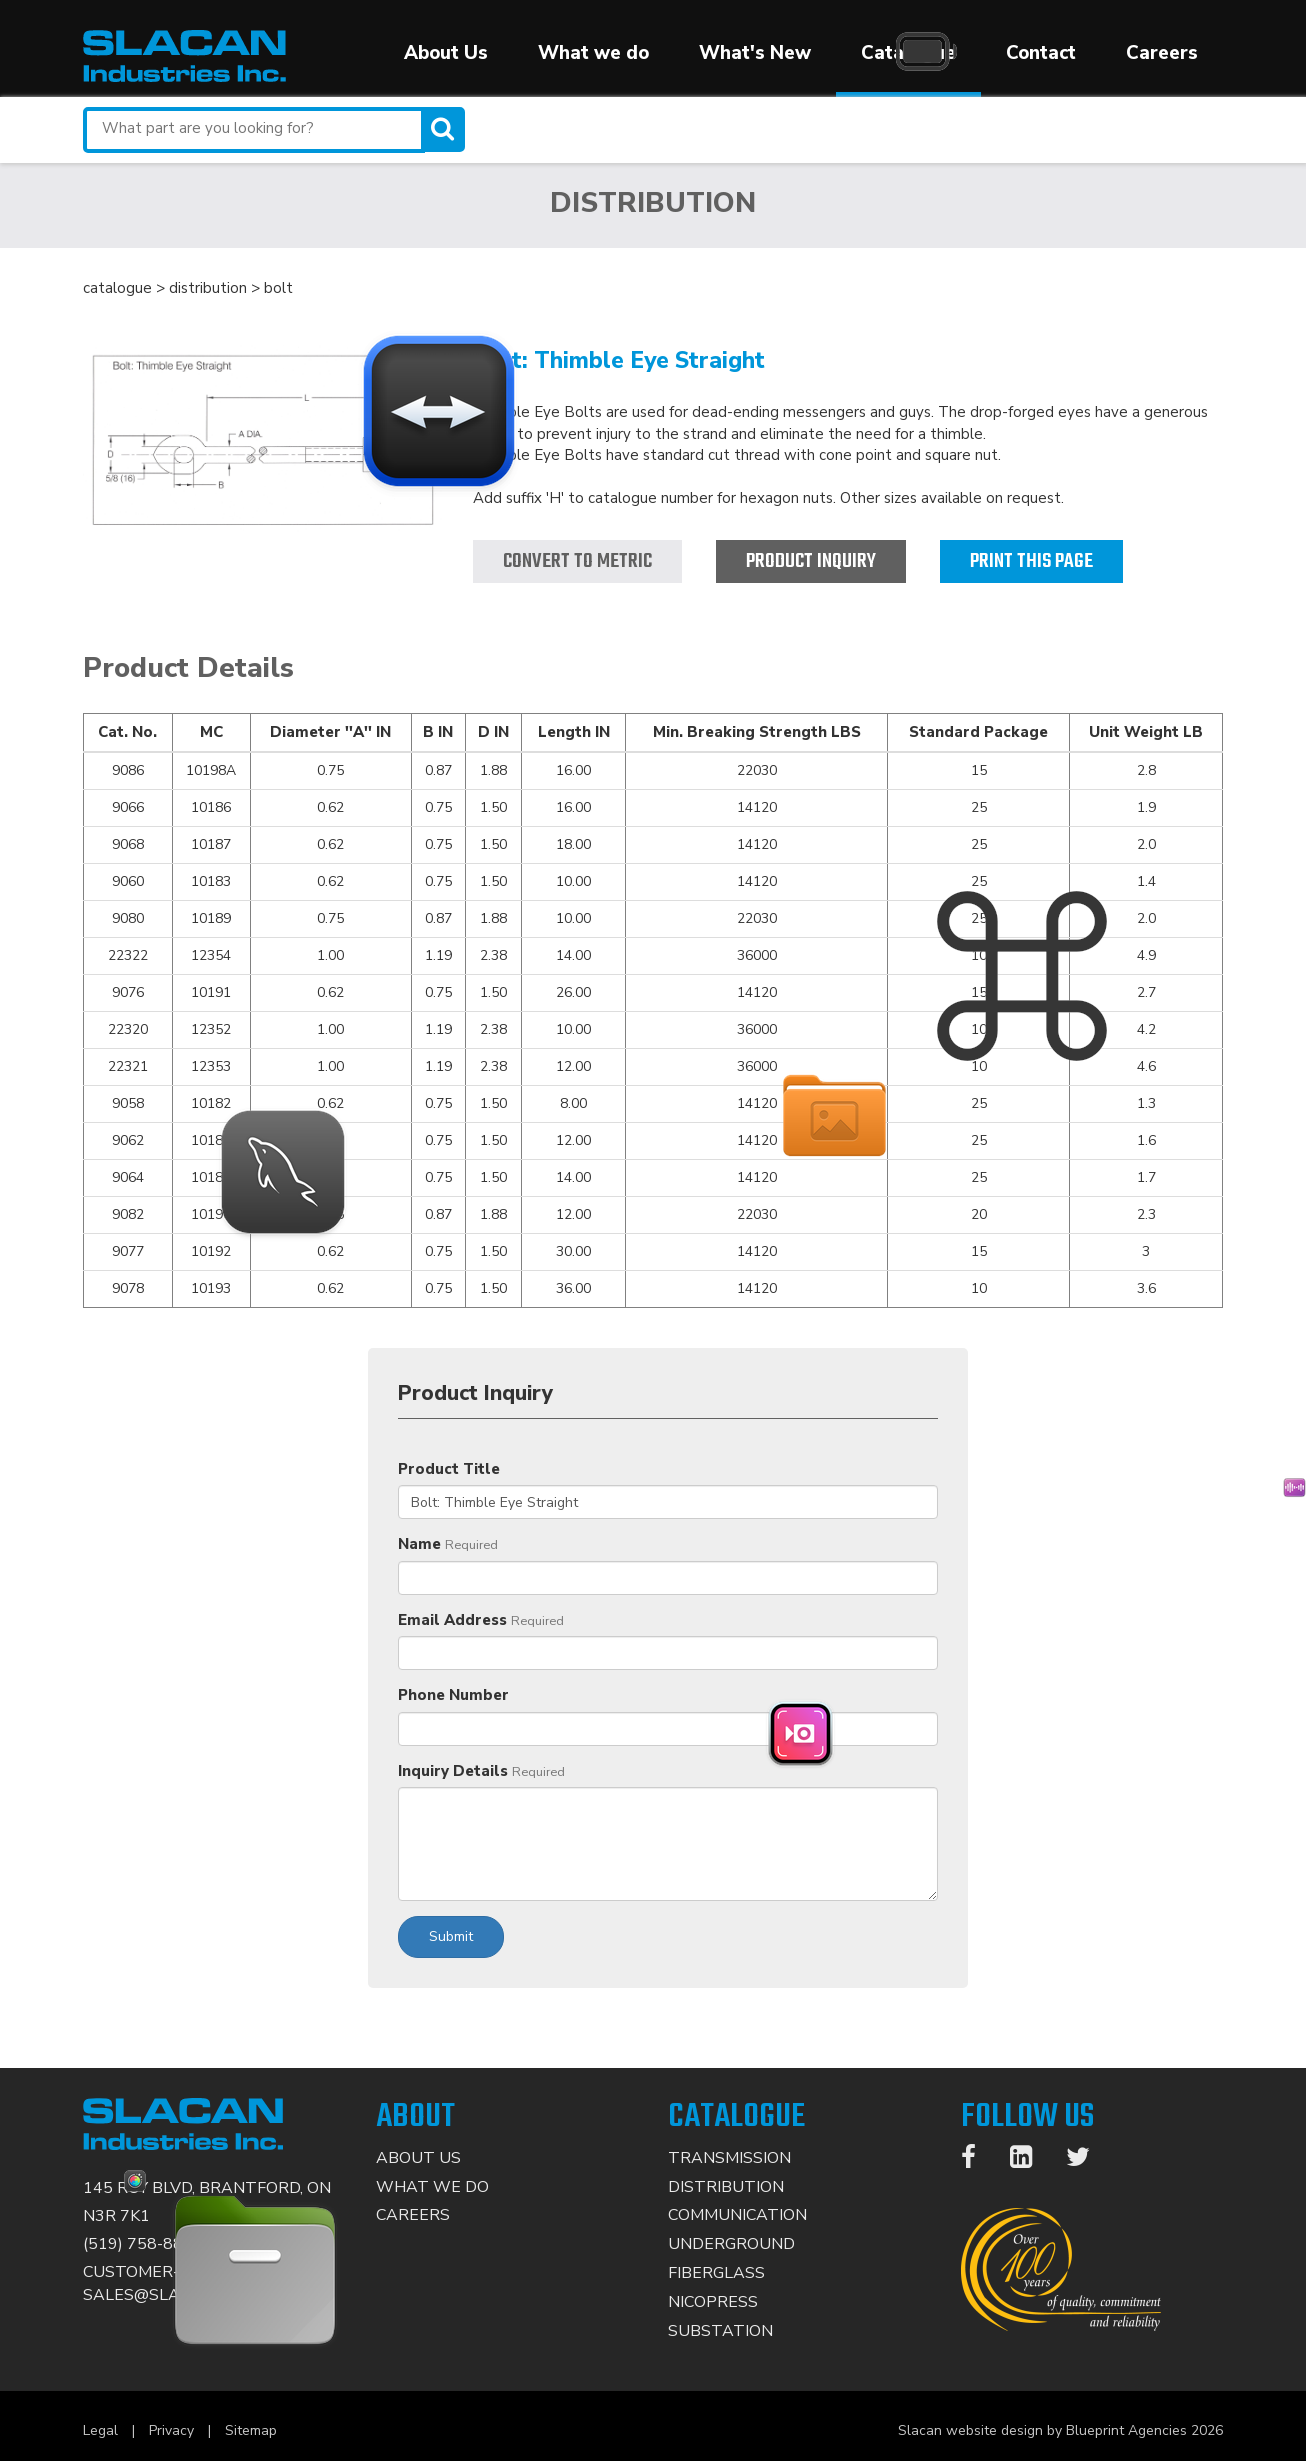  What do you see at coordinates (439, 411) in the screenshot?
I see `open TeamViewer for remote desktop access` at bounding box center [439, 411].